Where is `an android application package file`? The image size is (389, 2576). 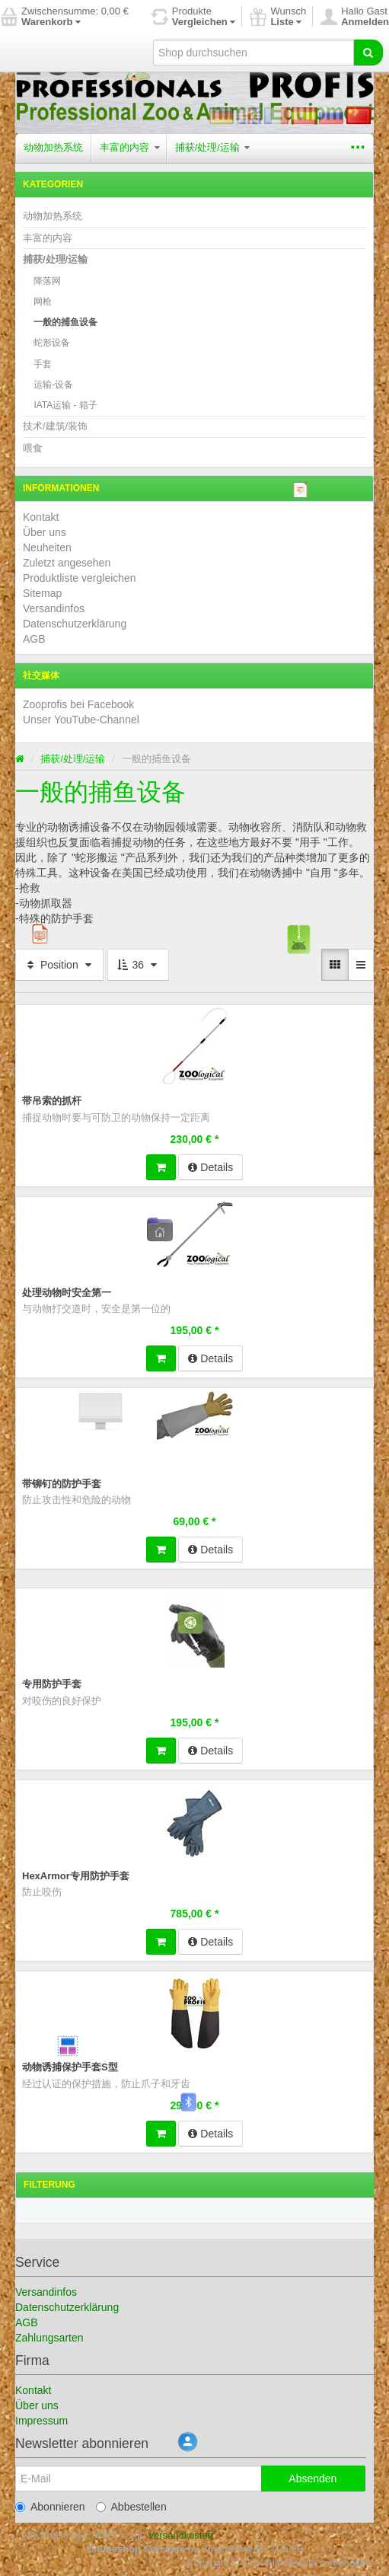 an android application package file is located at coordinates (298, 939).